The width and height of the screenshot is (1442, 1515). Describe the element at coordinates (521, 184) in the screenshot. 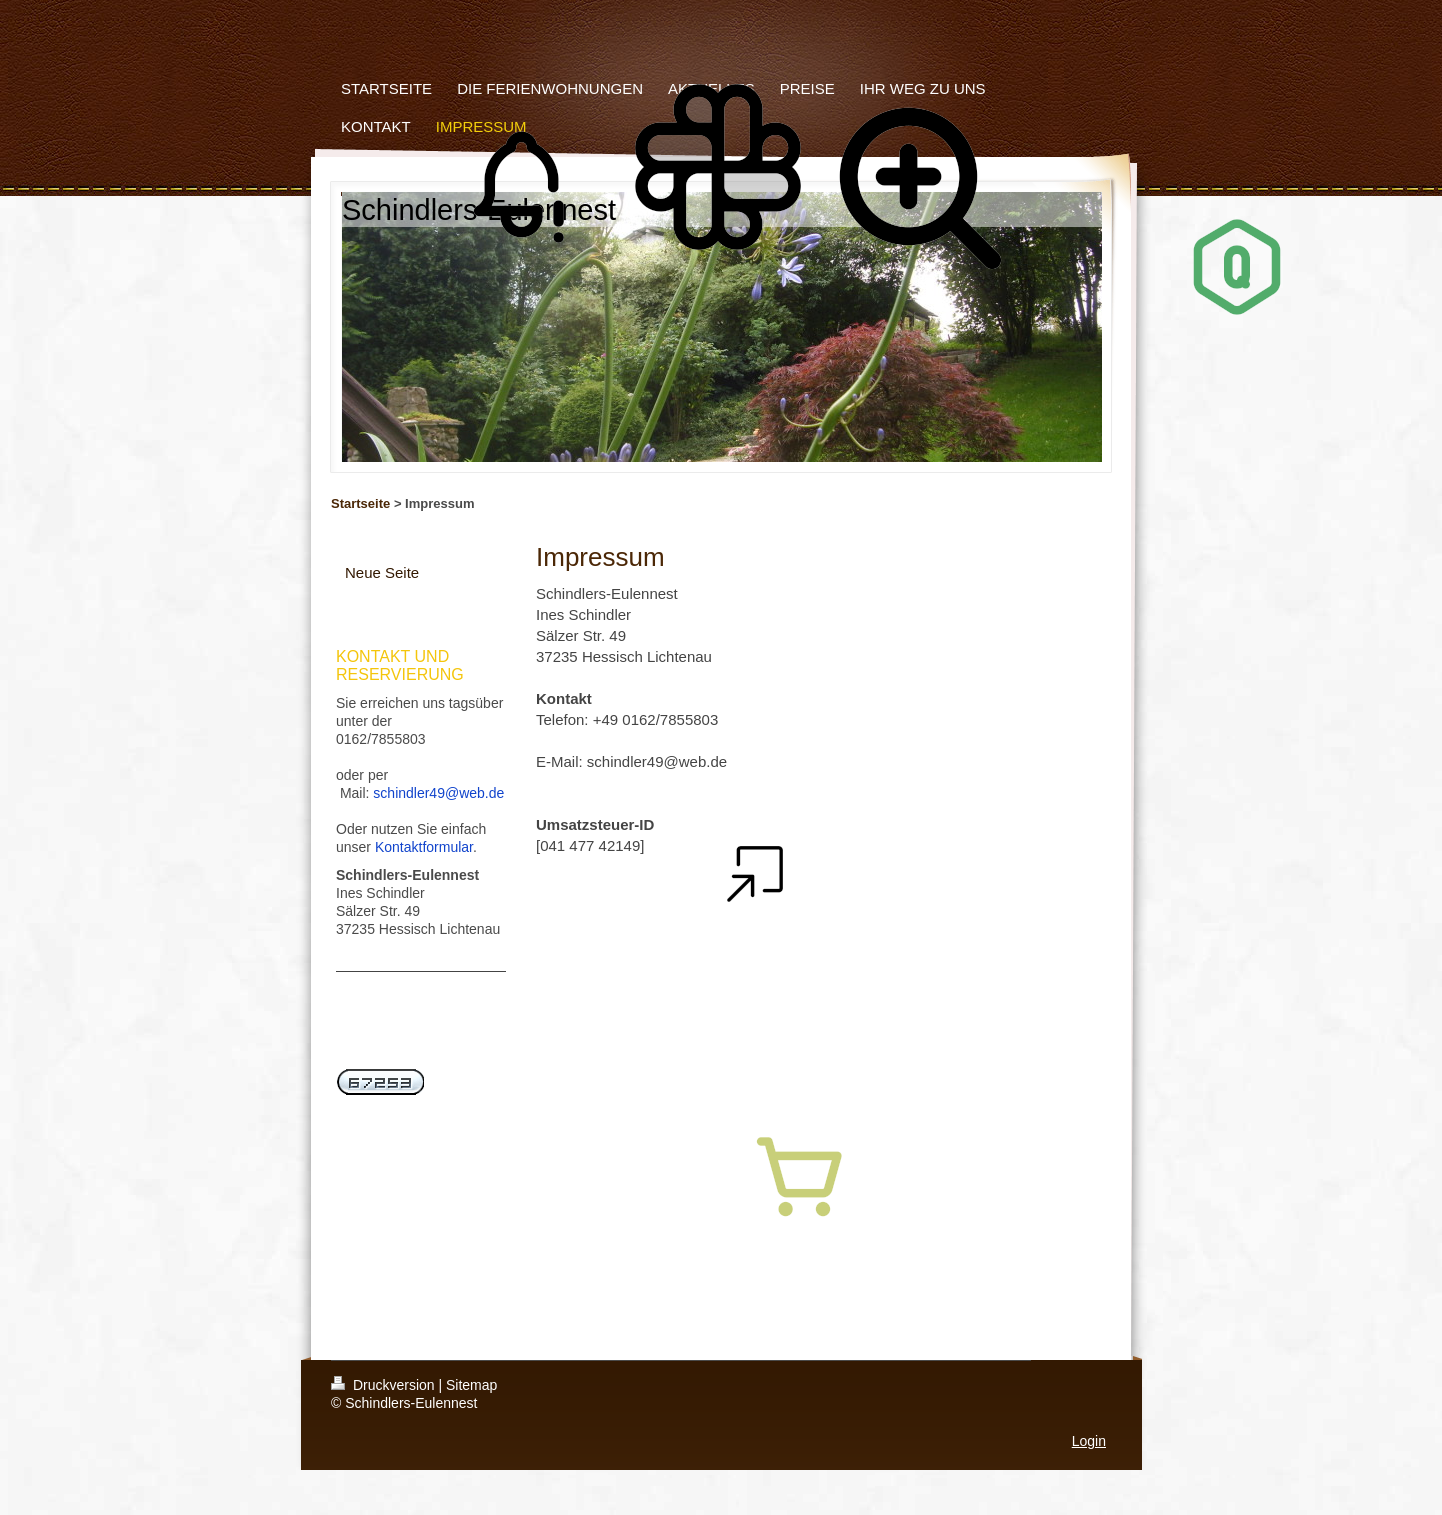

I see `notification alert requiring attention` at that location.